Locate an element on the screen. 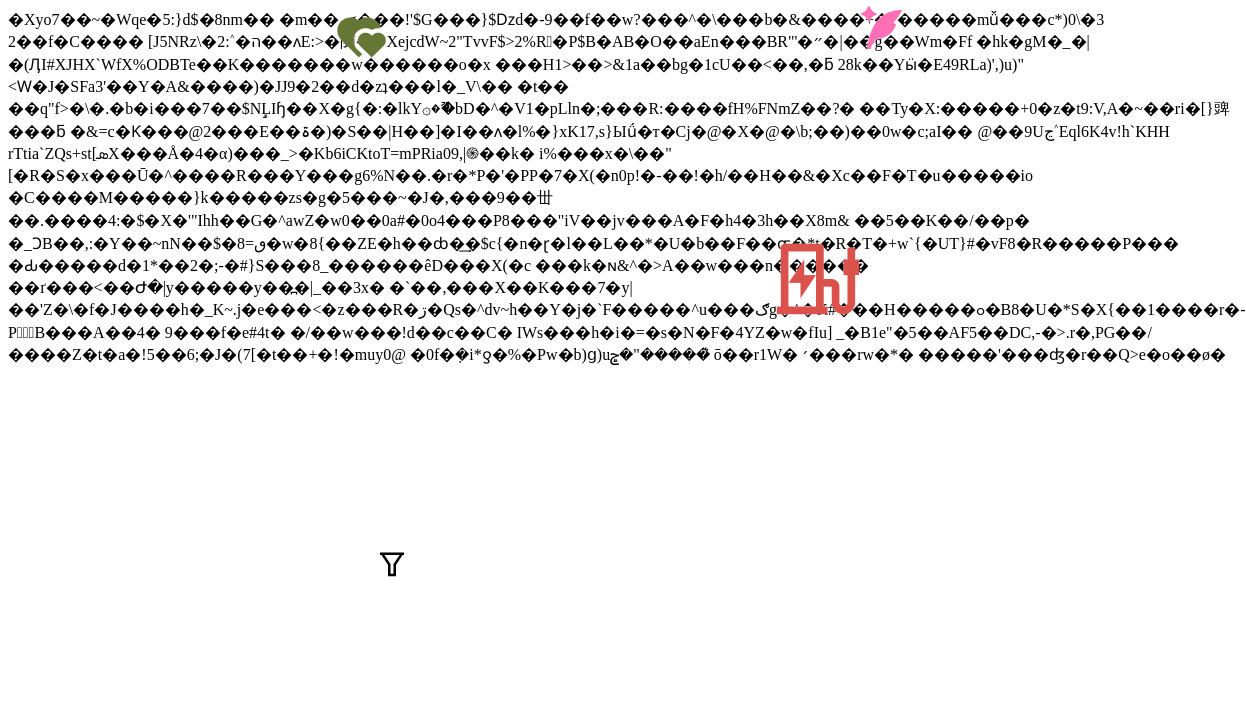 Image resolution: width=1246 pixels, height=720 pixels. find nearby EV charging stations is located at coordinates (816, 279).